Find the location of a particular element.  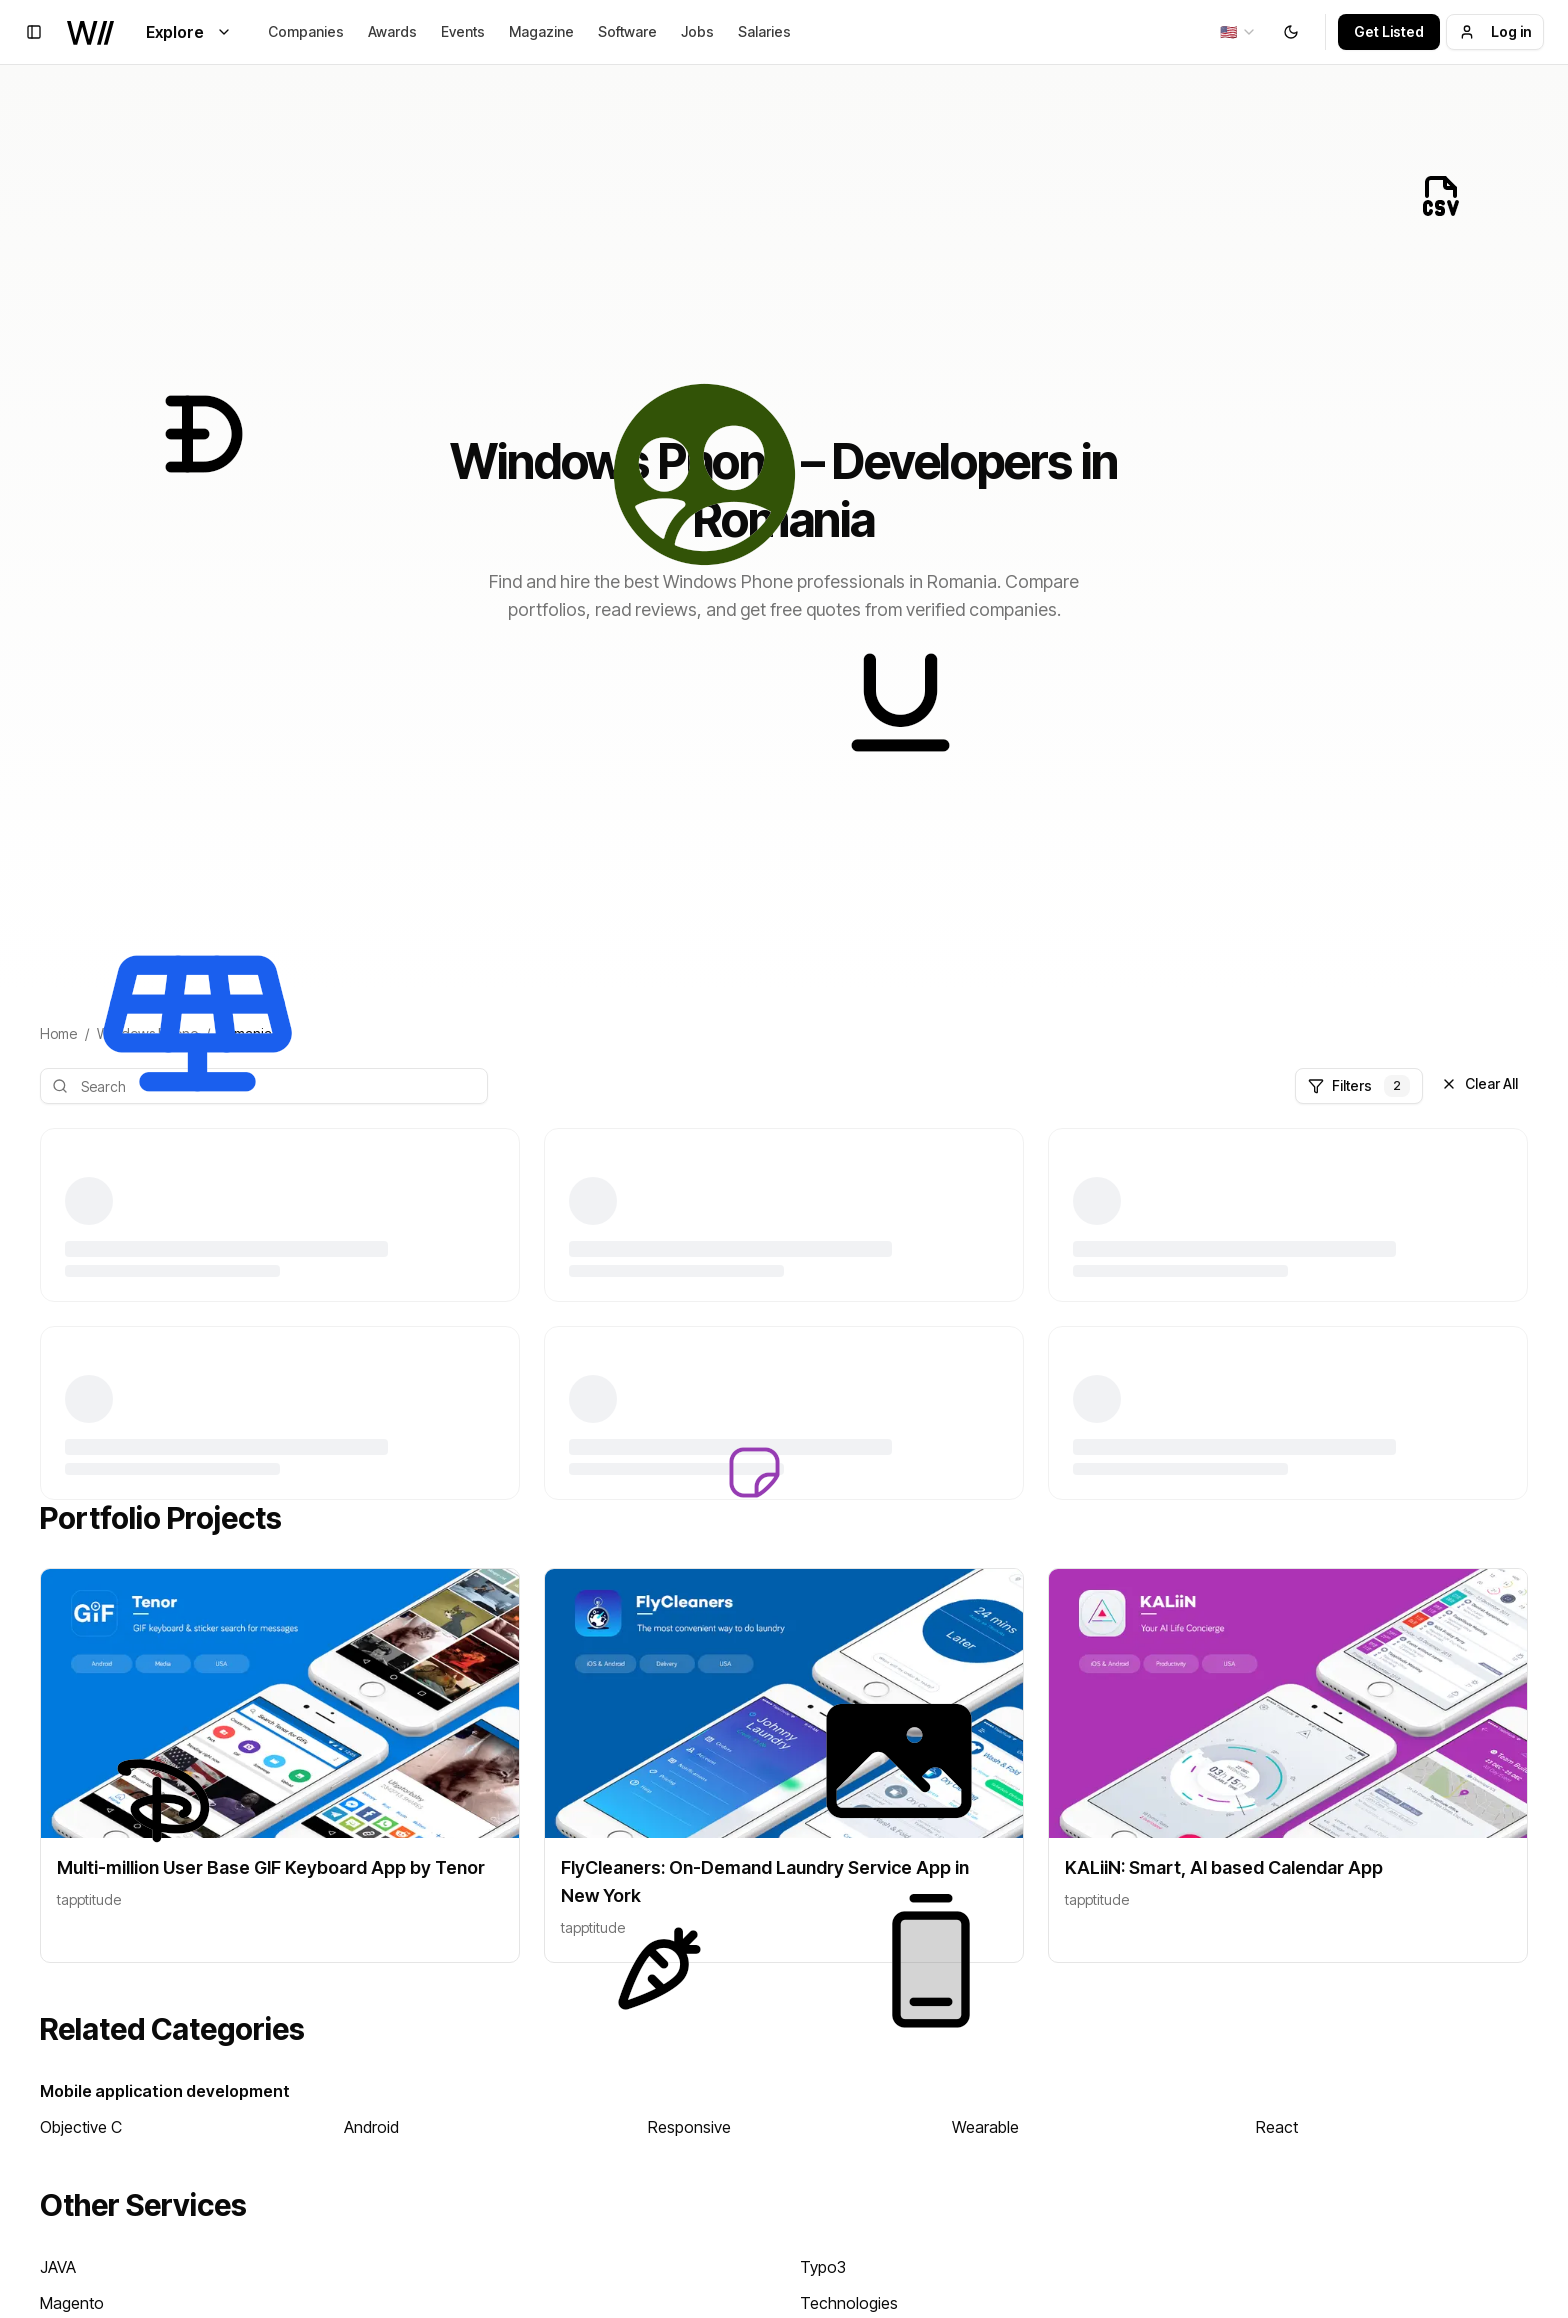

browse vegetable or produce category is located at coordinates (658, 1970).